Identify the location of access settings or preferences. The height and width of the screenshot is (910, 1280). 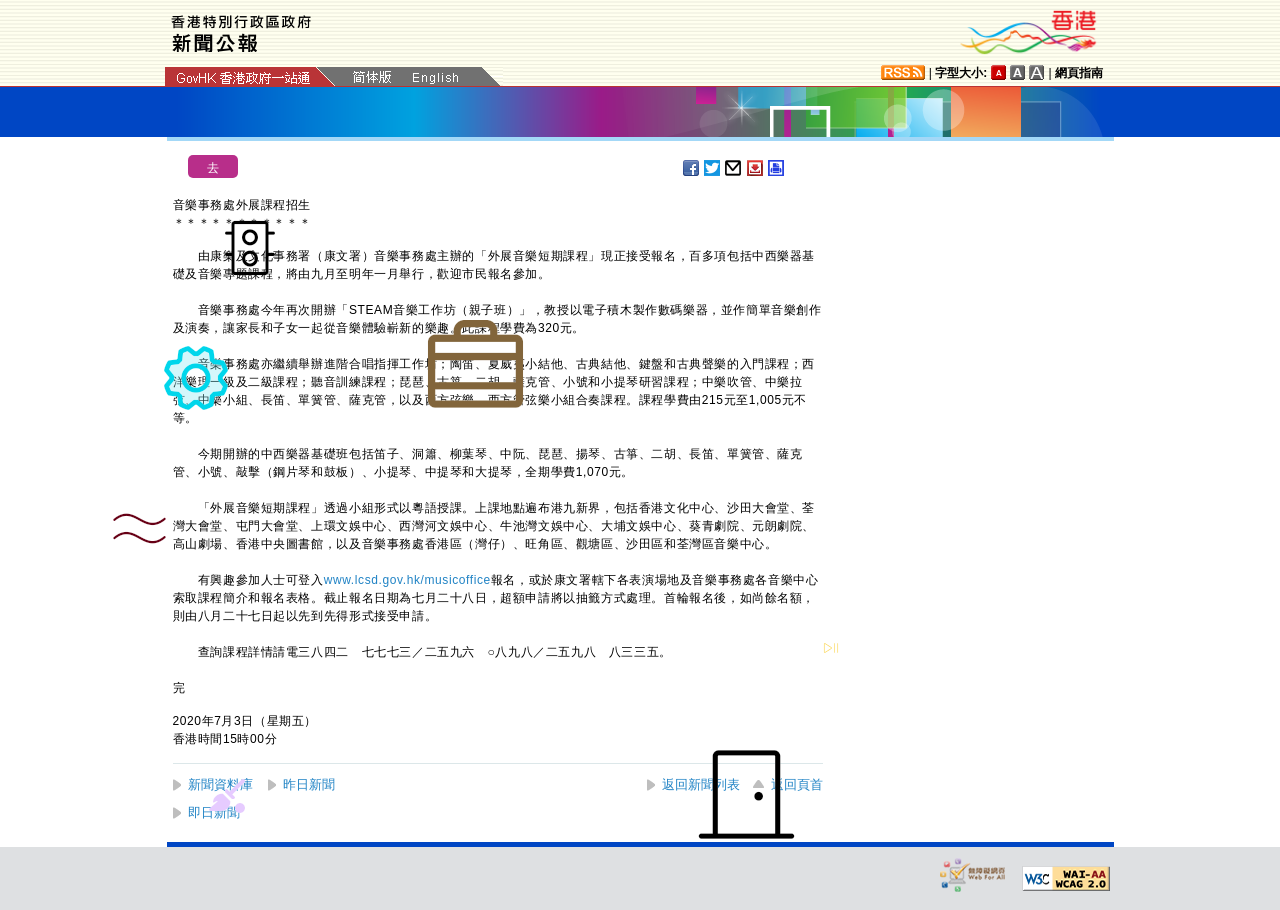
(196, 378).